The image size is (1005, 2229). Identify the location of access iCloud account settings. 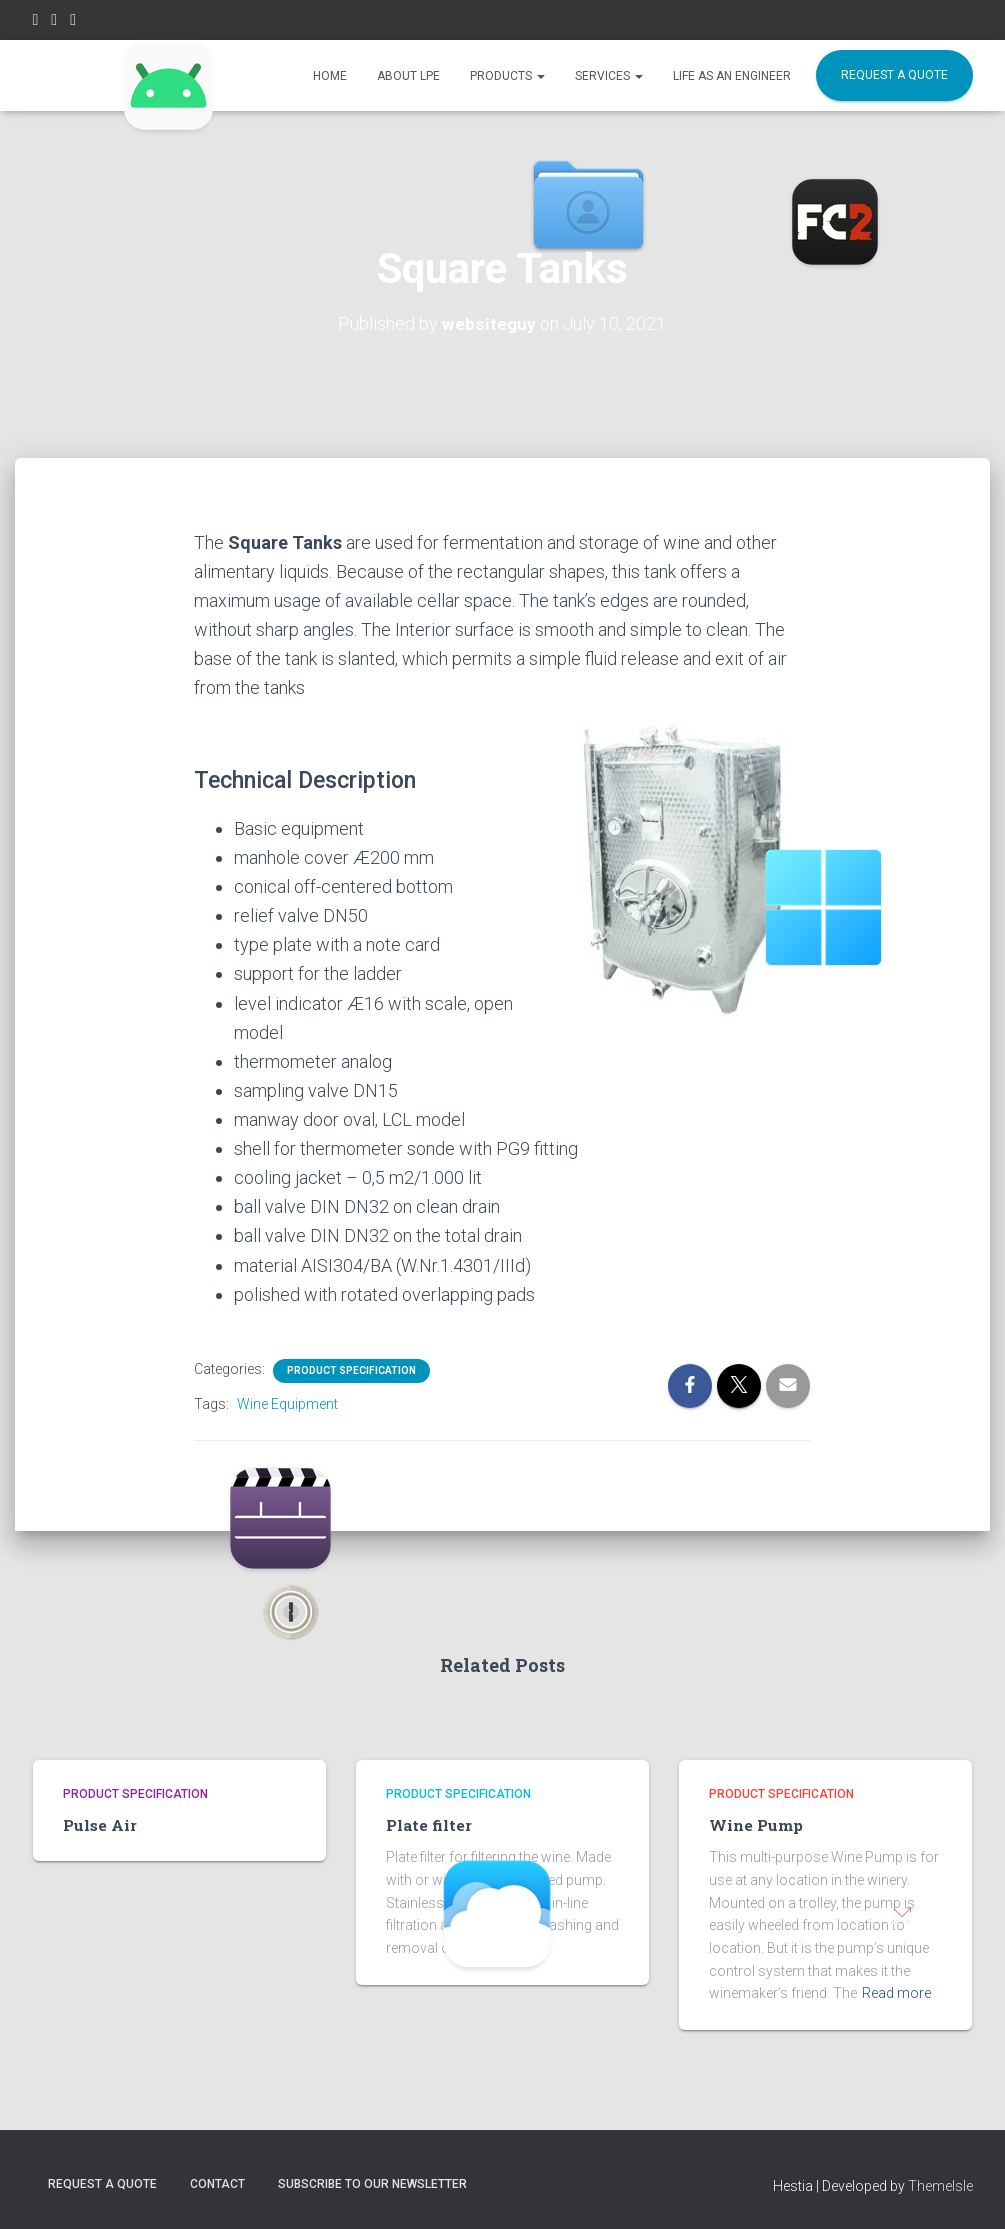
(497, 1914).